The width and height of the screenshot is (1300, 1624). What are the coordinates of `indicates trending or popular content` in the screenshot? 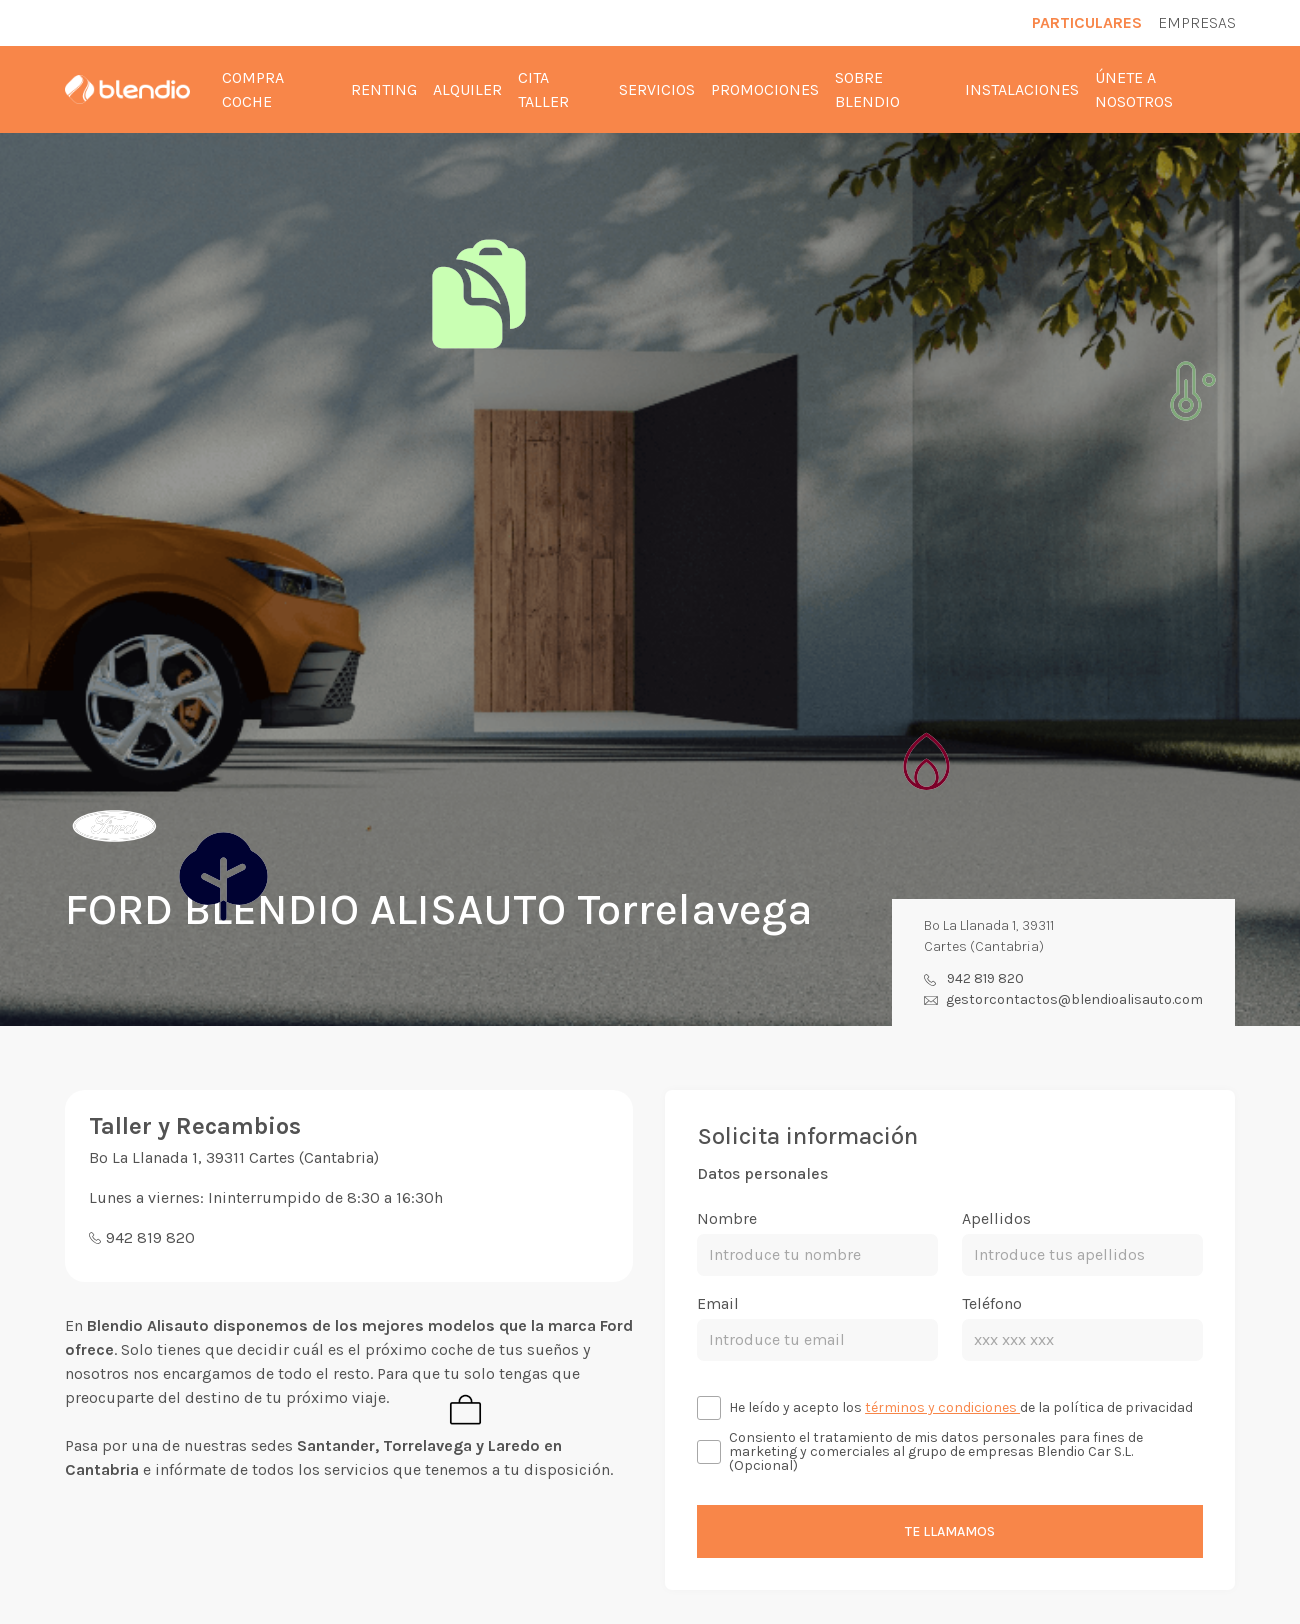 It's located at (926, 762).